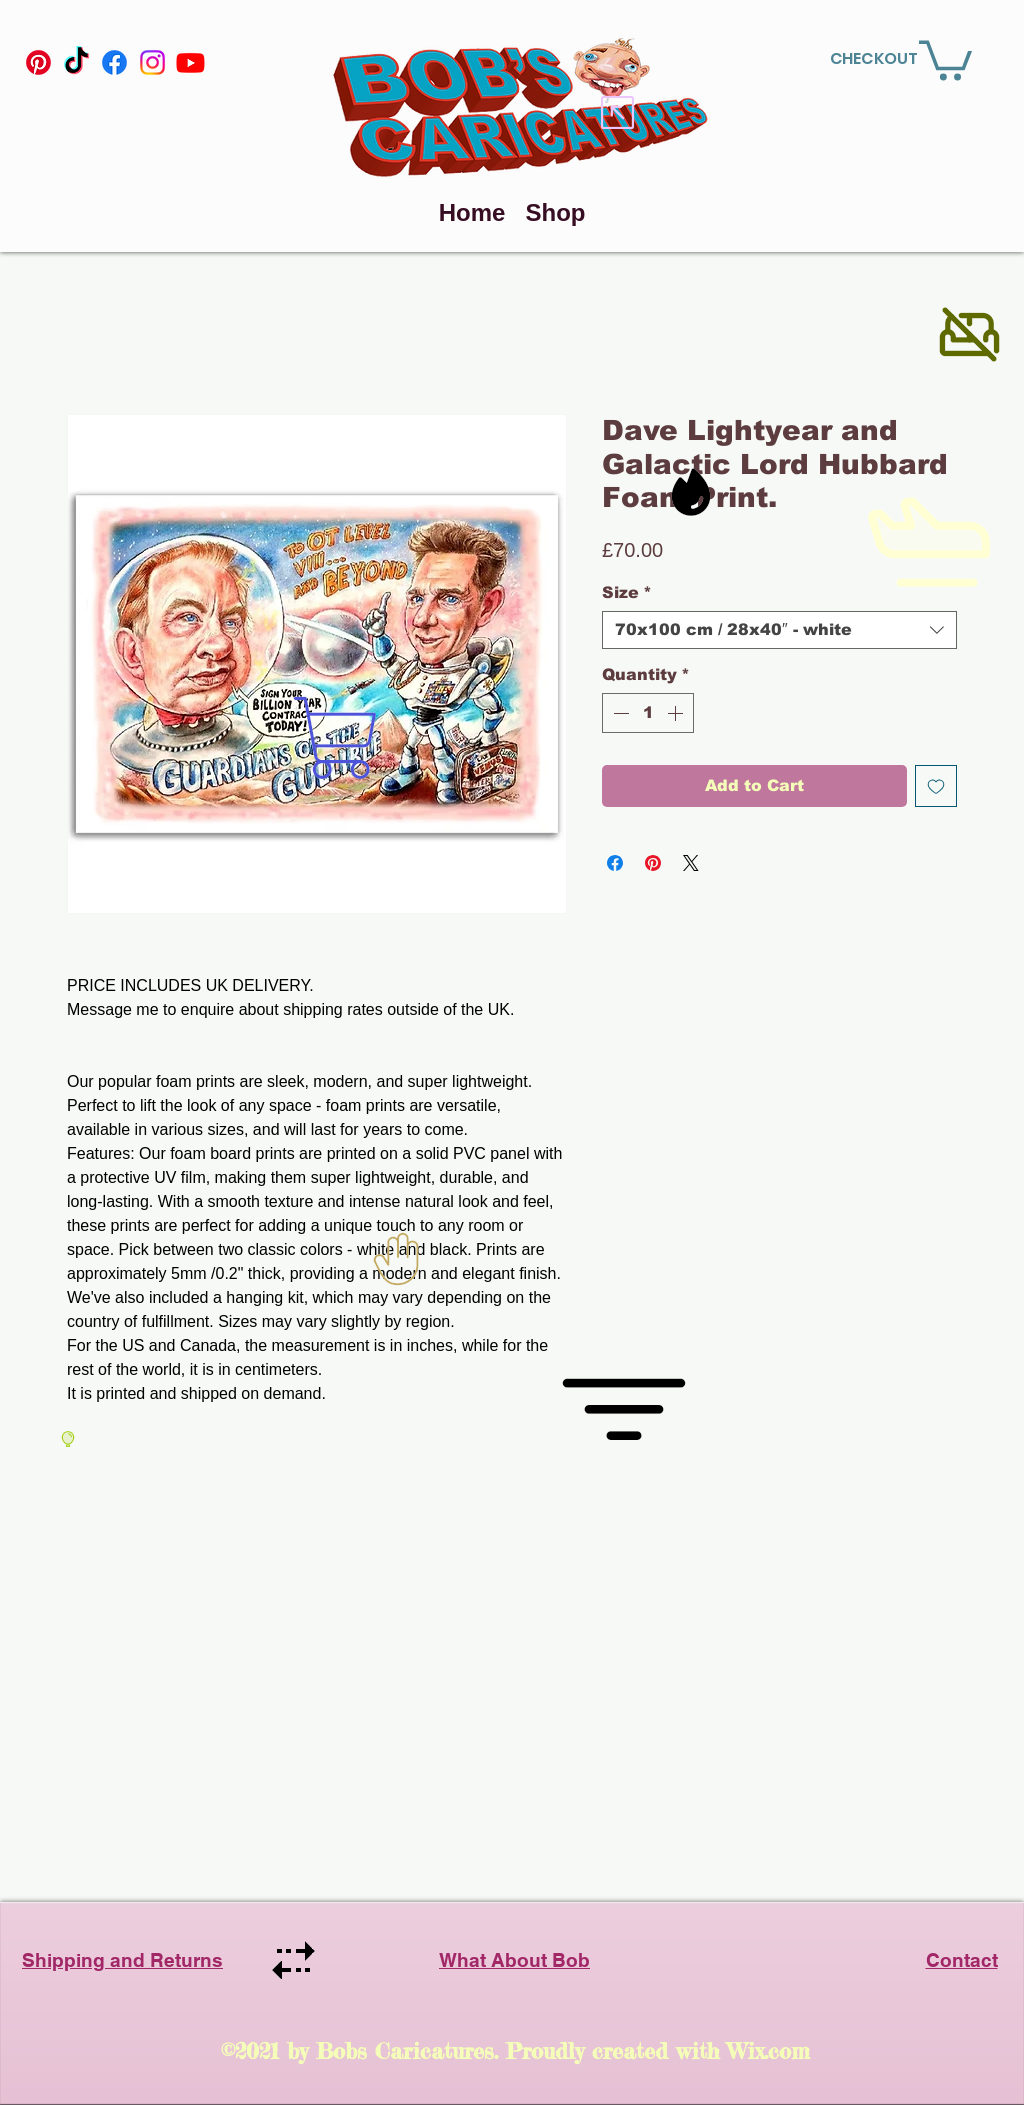 Image resolution: width=1024 pixels, height=2105 pixels. I want to click on navigate to the top-left or go back diagonally, so click(617, 112).